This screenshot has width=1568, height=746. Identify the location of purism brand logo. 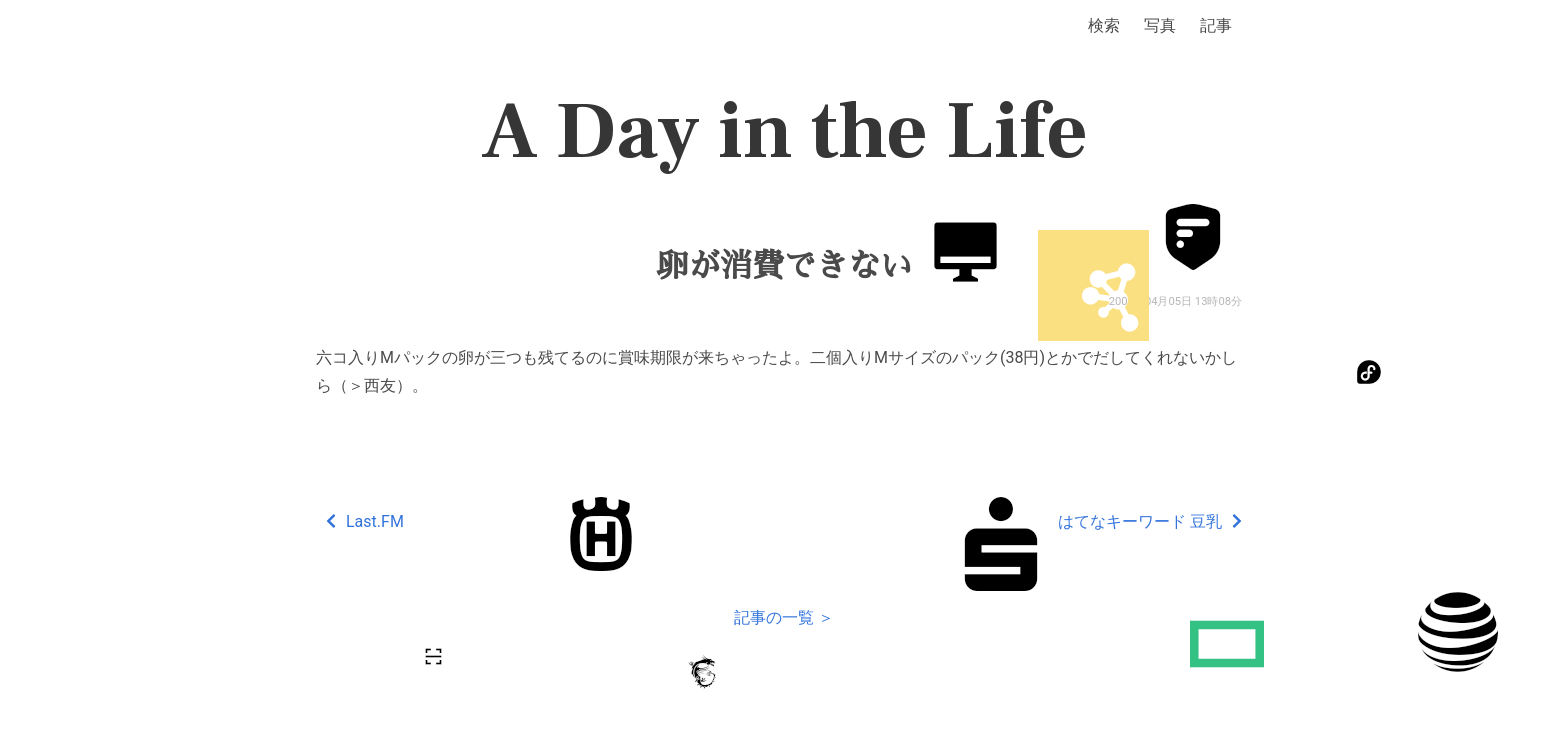
(1227, 644).